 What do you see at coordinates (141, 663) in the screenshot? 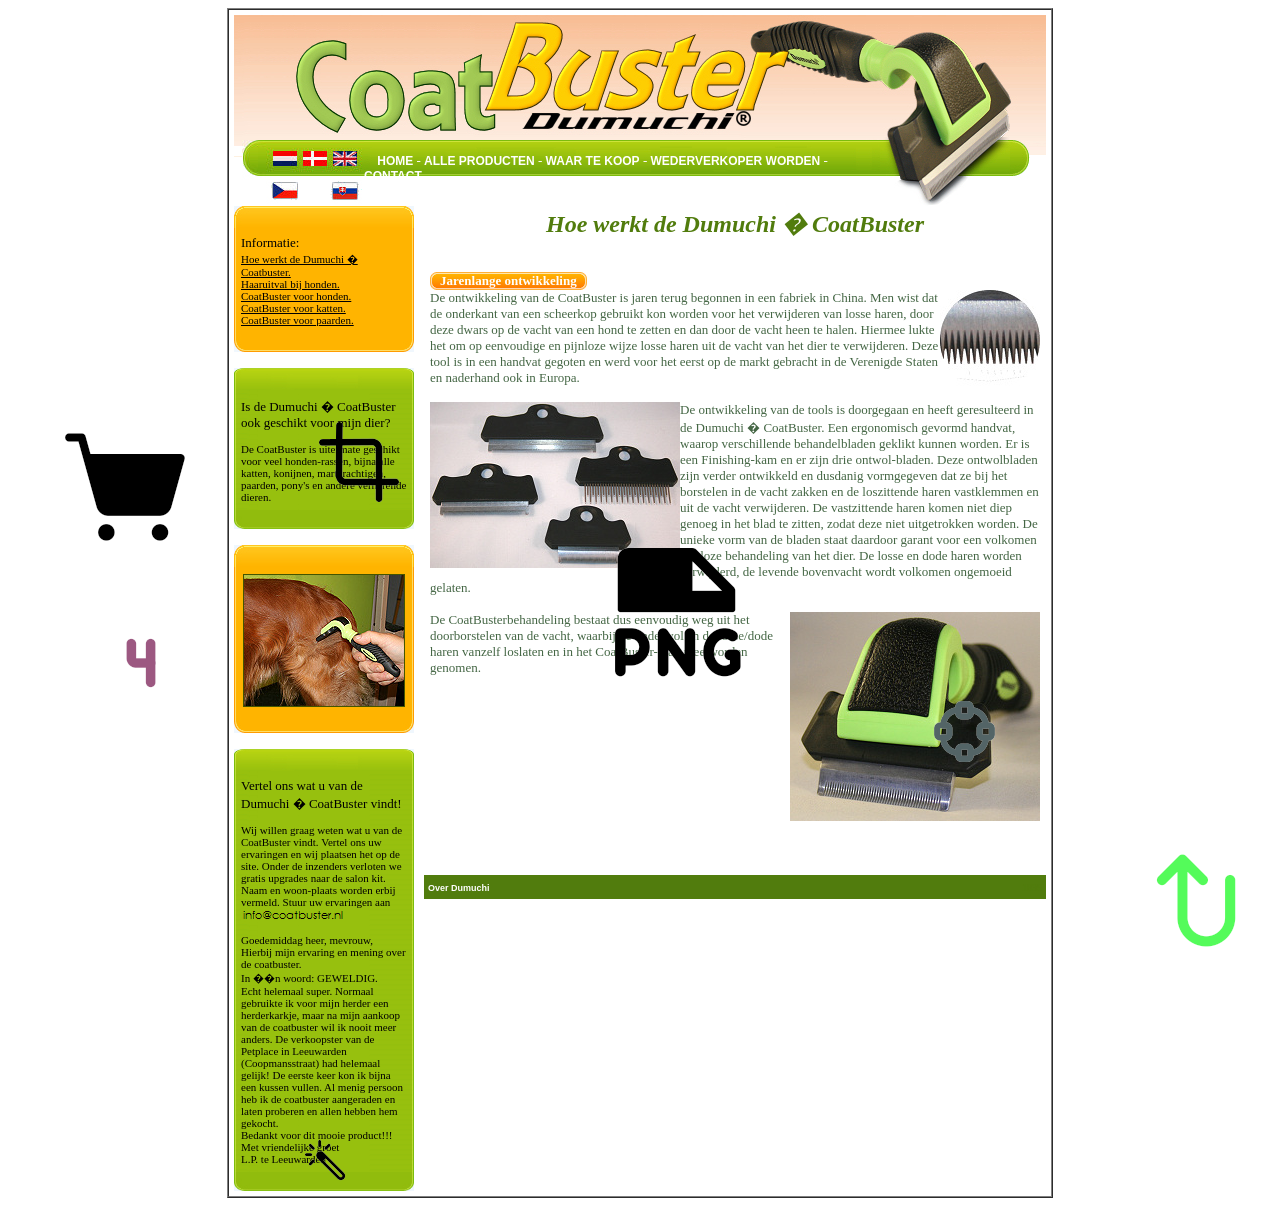
I see `indicates step 4 in a multi-step process` at bounding box center [141, 663].